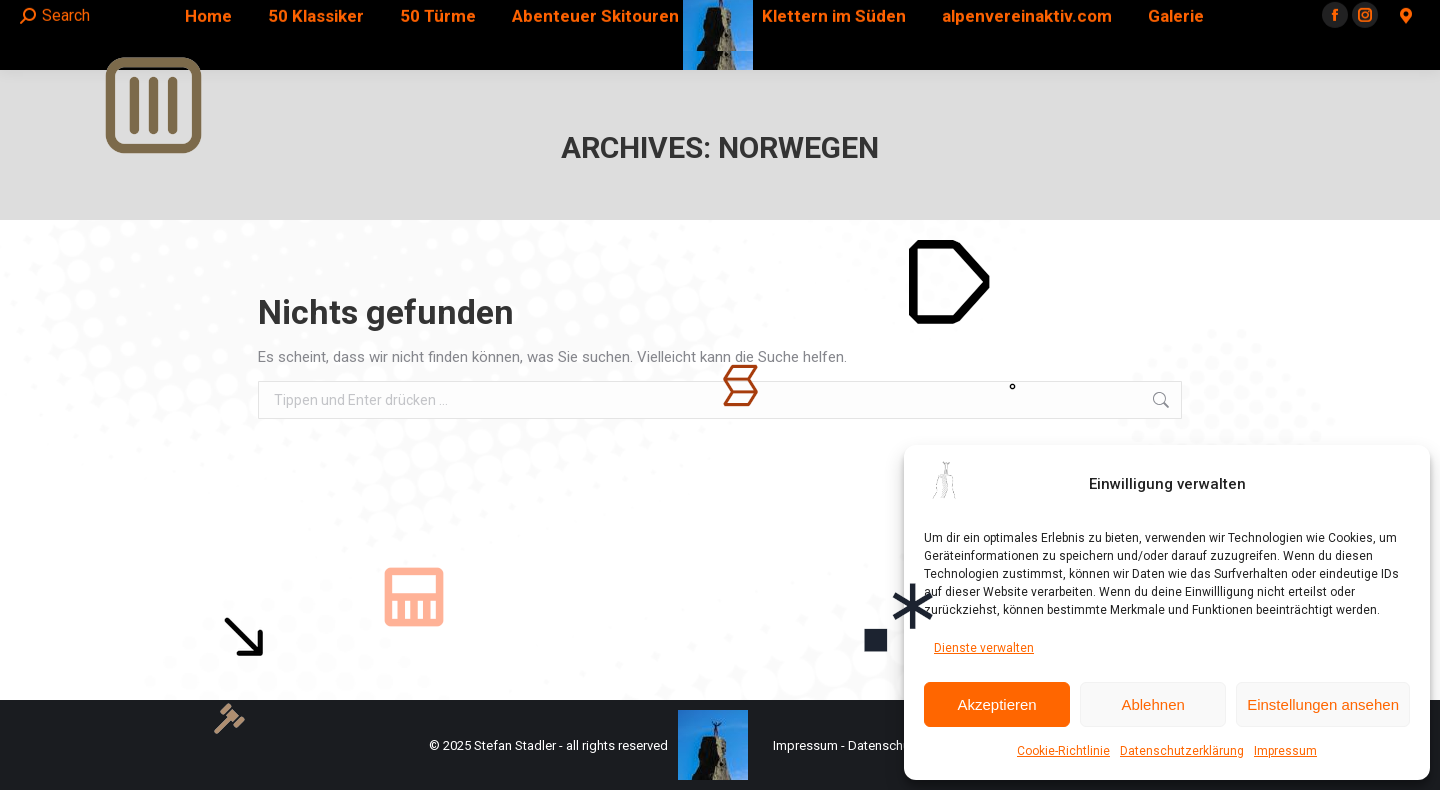  Describe the element at coordinates (898, 617) in the screenshot. I see `toggle regular expression search mode` at that location.